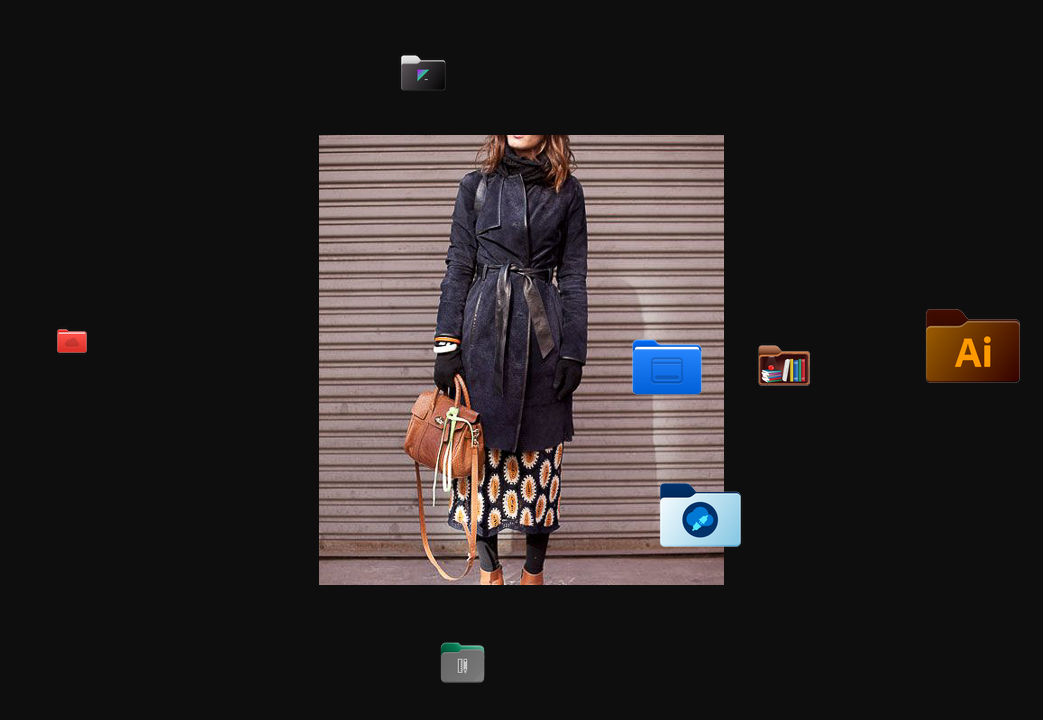 The image size is (1043, 720). What do you see at coordinates (667, 367) in the screenshot?
I see `open desktop folder` at bounding box center [667, 367].